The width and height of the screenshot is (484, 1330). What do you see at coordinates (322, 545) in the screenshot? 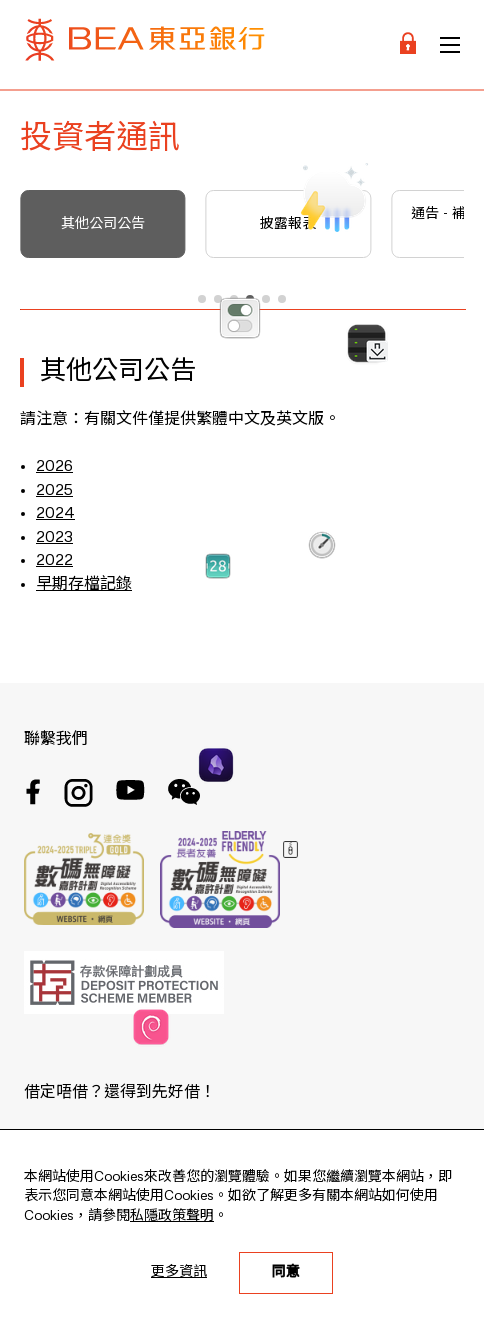
I see `launch sysprof system profiler` at bounding box center [322, 545].